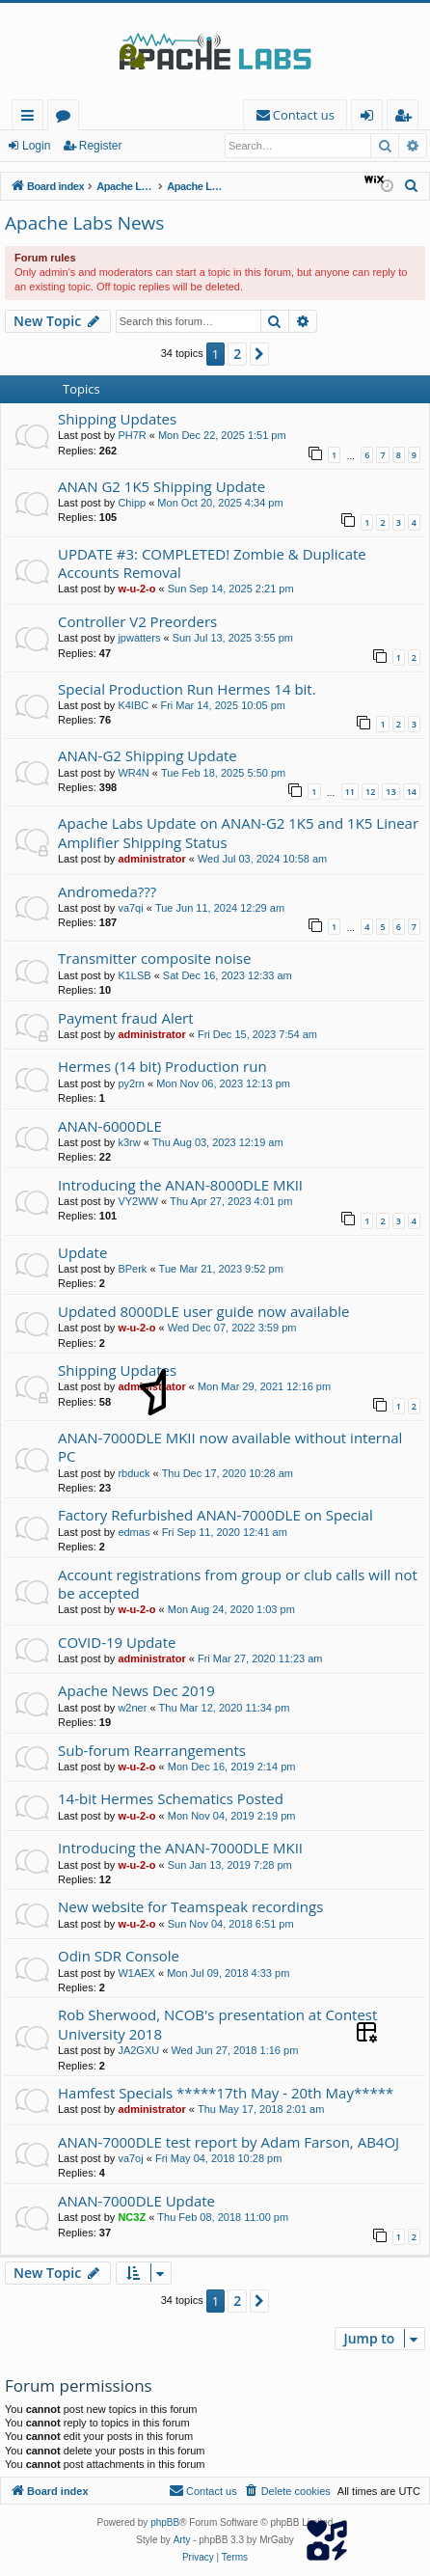 The width and height of the screenshot is (430, 2576). I want to click on browse icon library or icon collection, so click(327, 2540).